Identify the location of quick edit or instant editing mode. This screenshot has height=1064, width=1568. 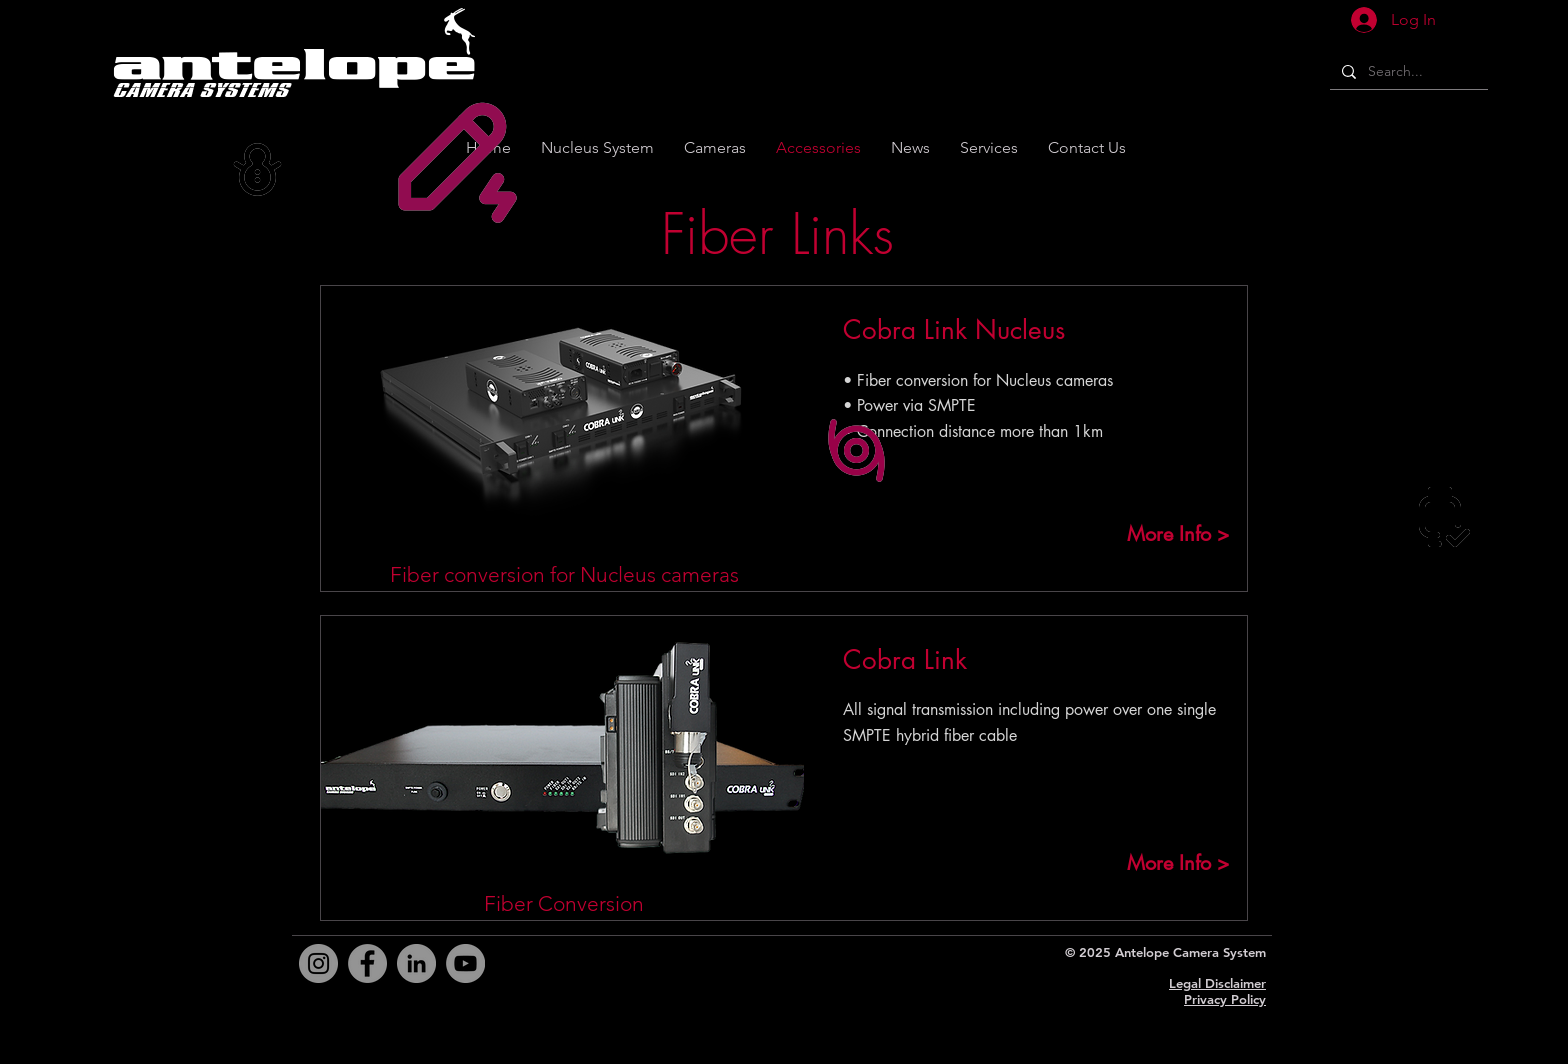
(454, 154).